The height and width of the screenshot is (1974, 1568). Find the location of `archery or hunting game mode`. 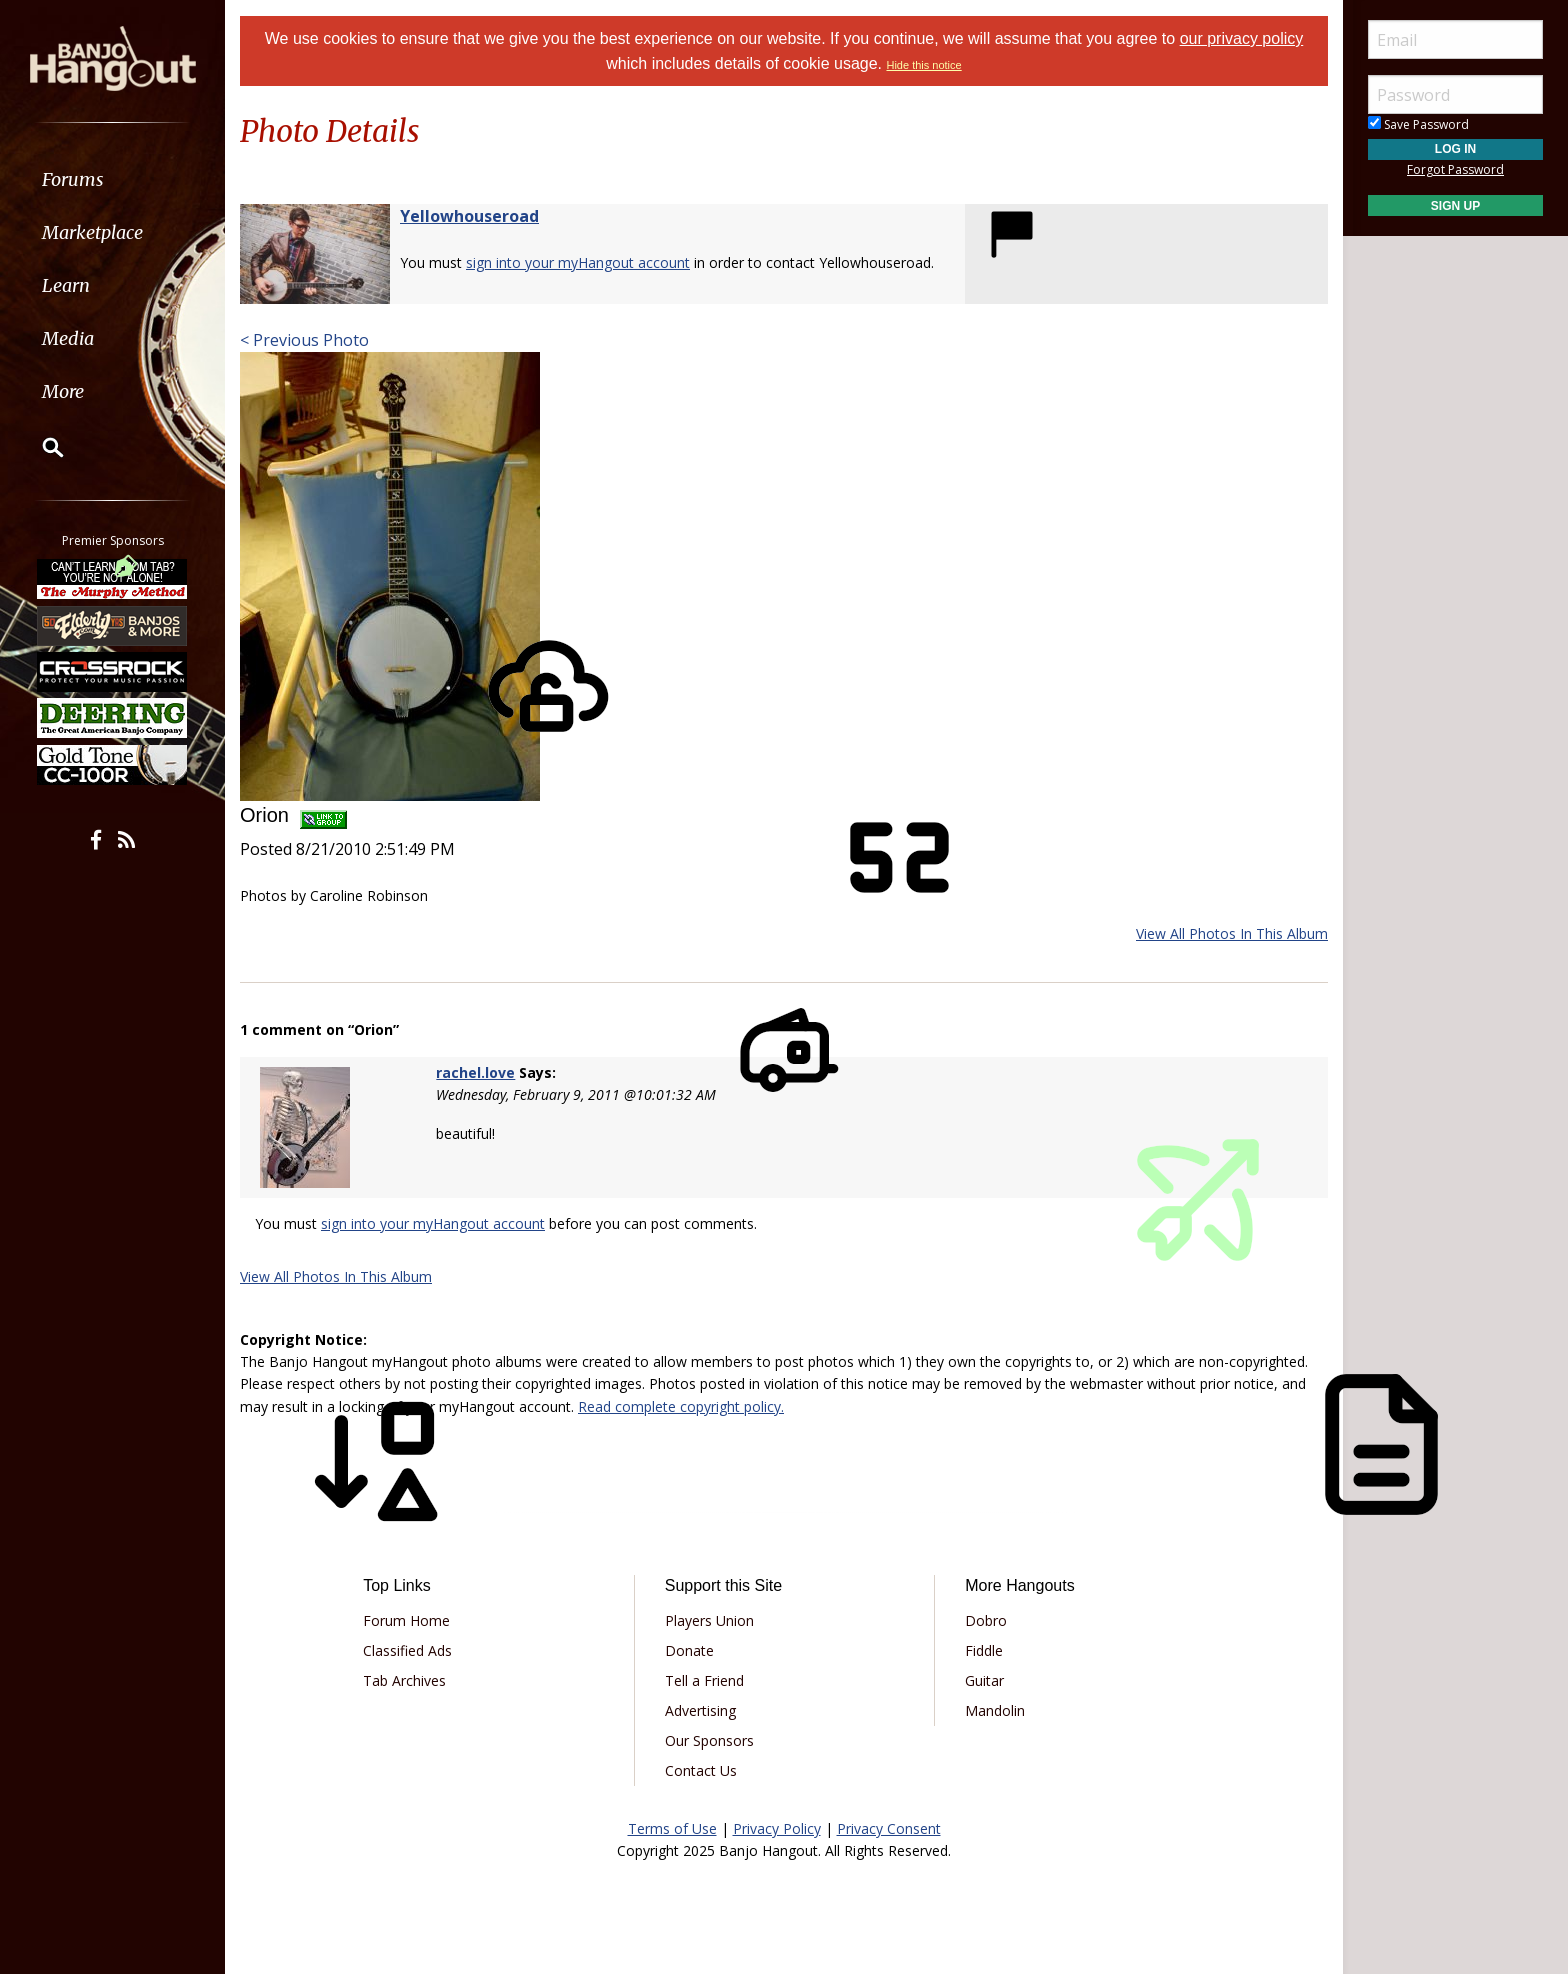

archery or hunting game mode is located at coordinates (1198, 1200).